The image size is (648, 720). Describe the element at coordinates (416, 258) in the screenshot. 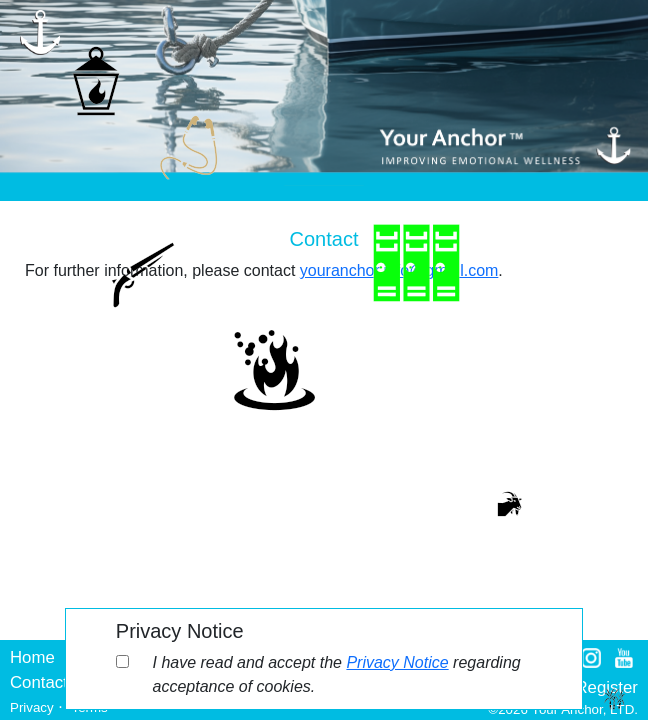

I see `access storage lockers or compartments` at that location.